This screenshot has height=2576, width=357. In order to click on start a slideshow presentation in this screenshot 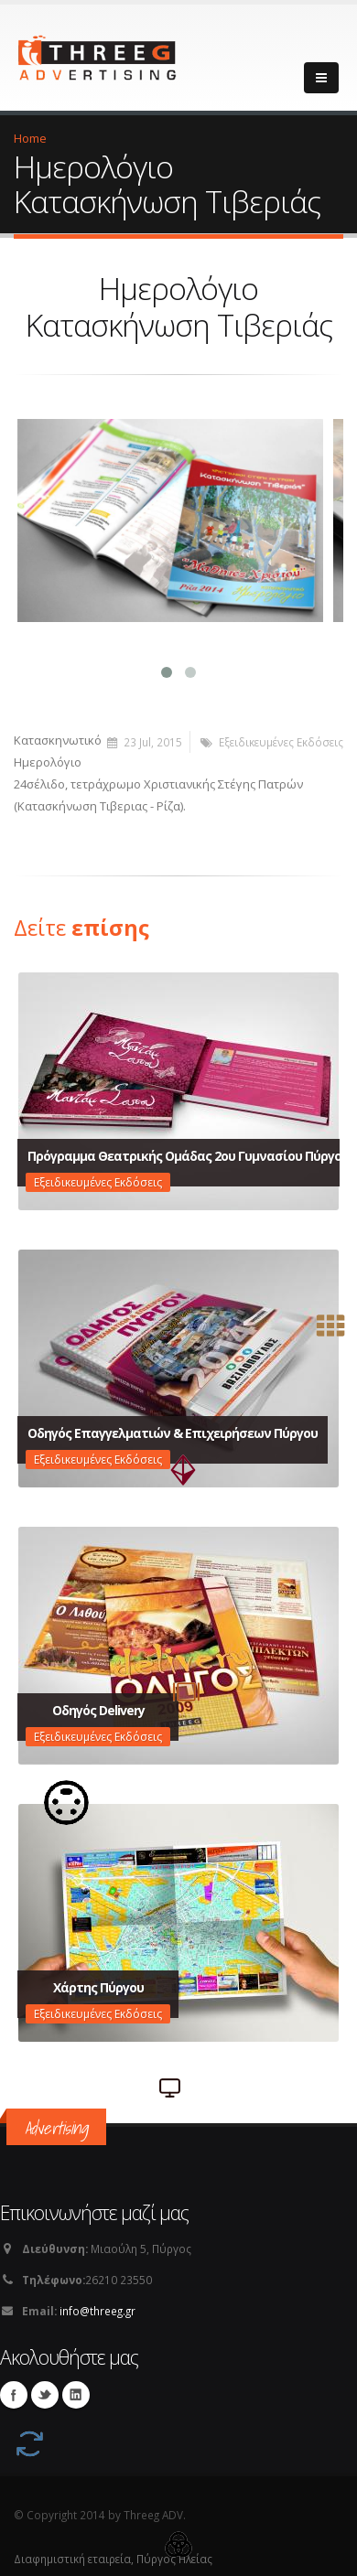, I will do `click(186, 1691)`.